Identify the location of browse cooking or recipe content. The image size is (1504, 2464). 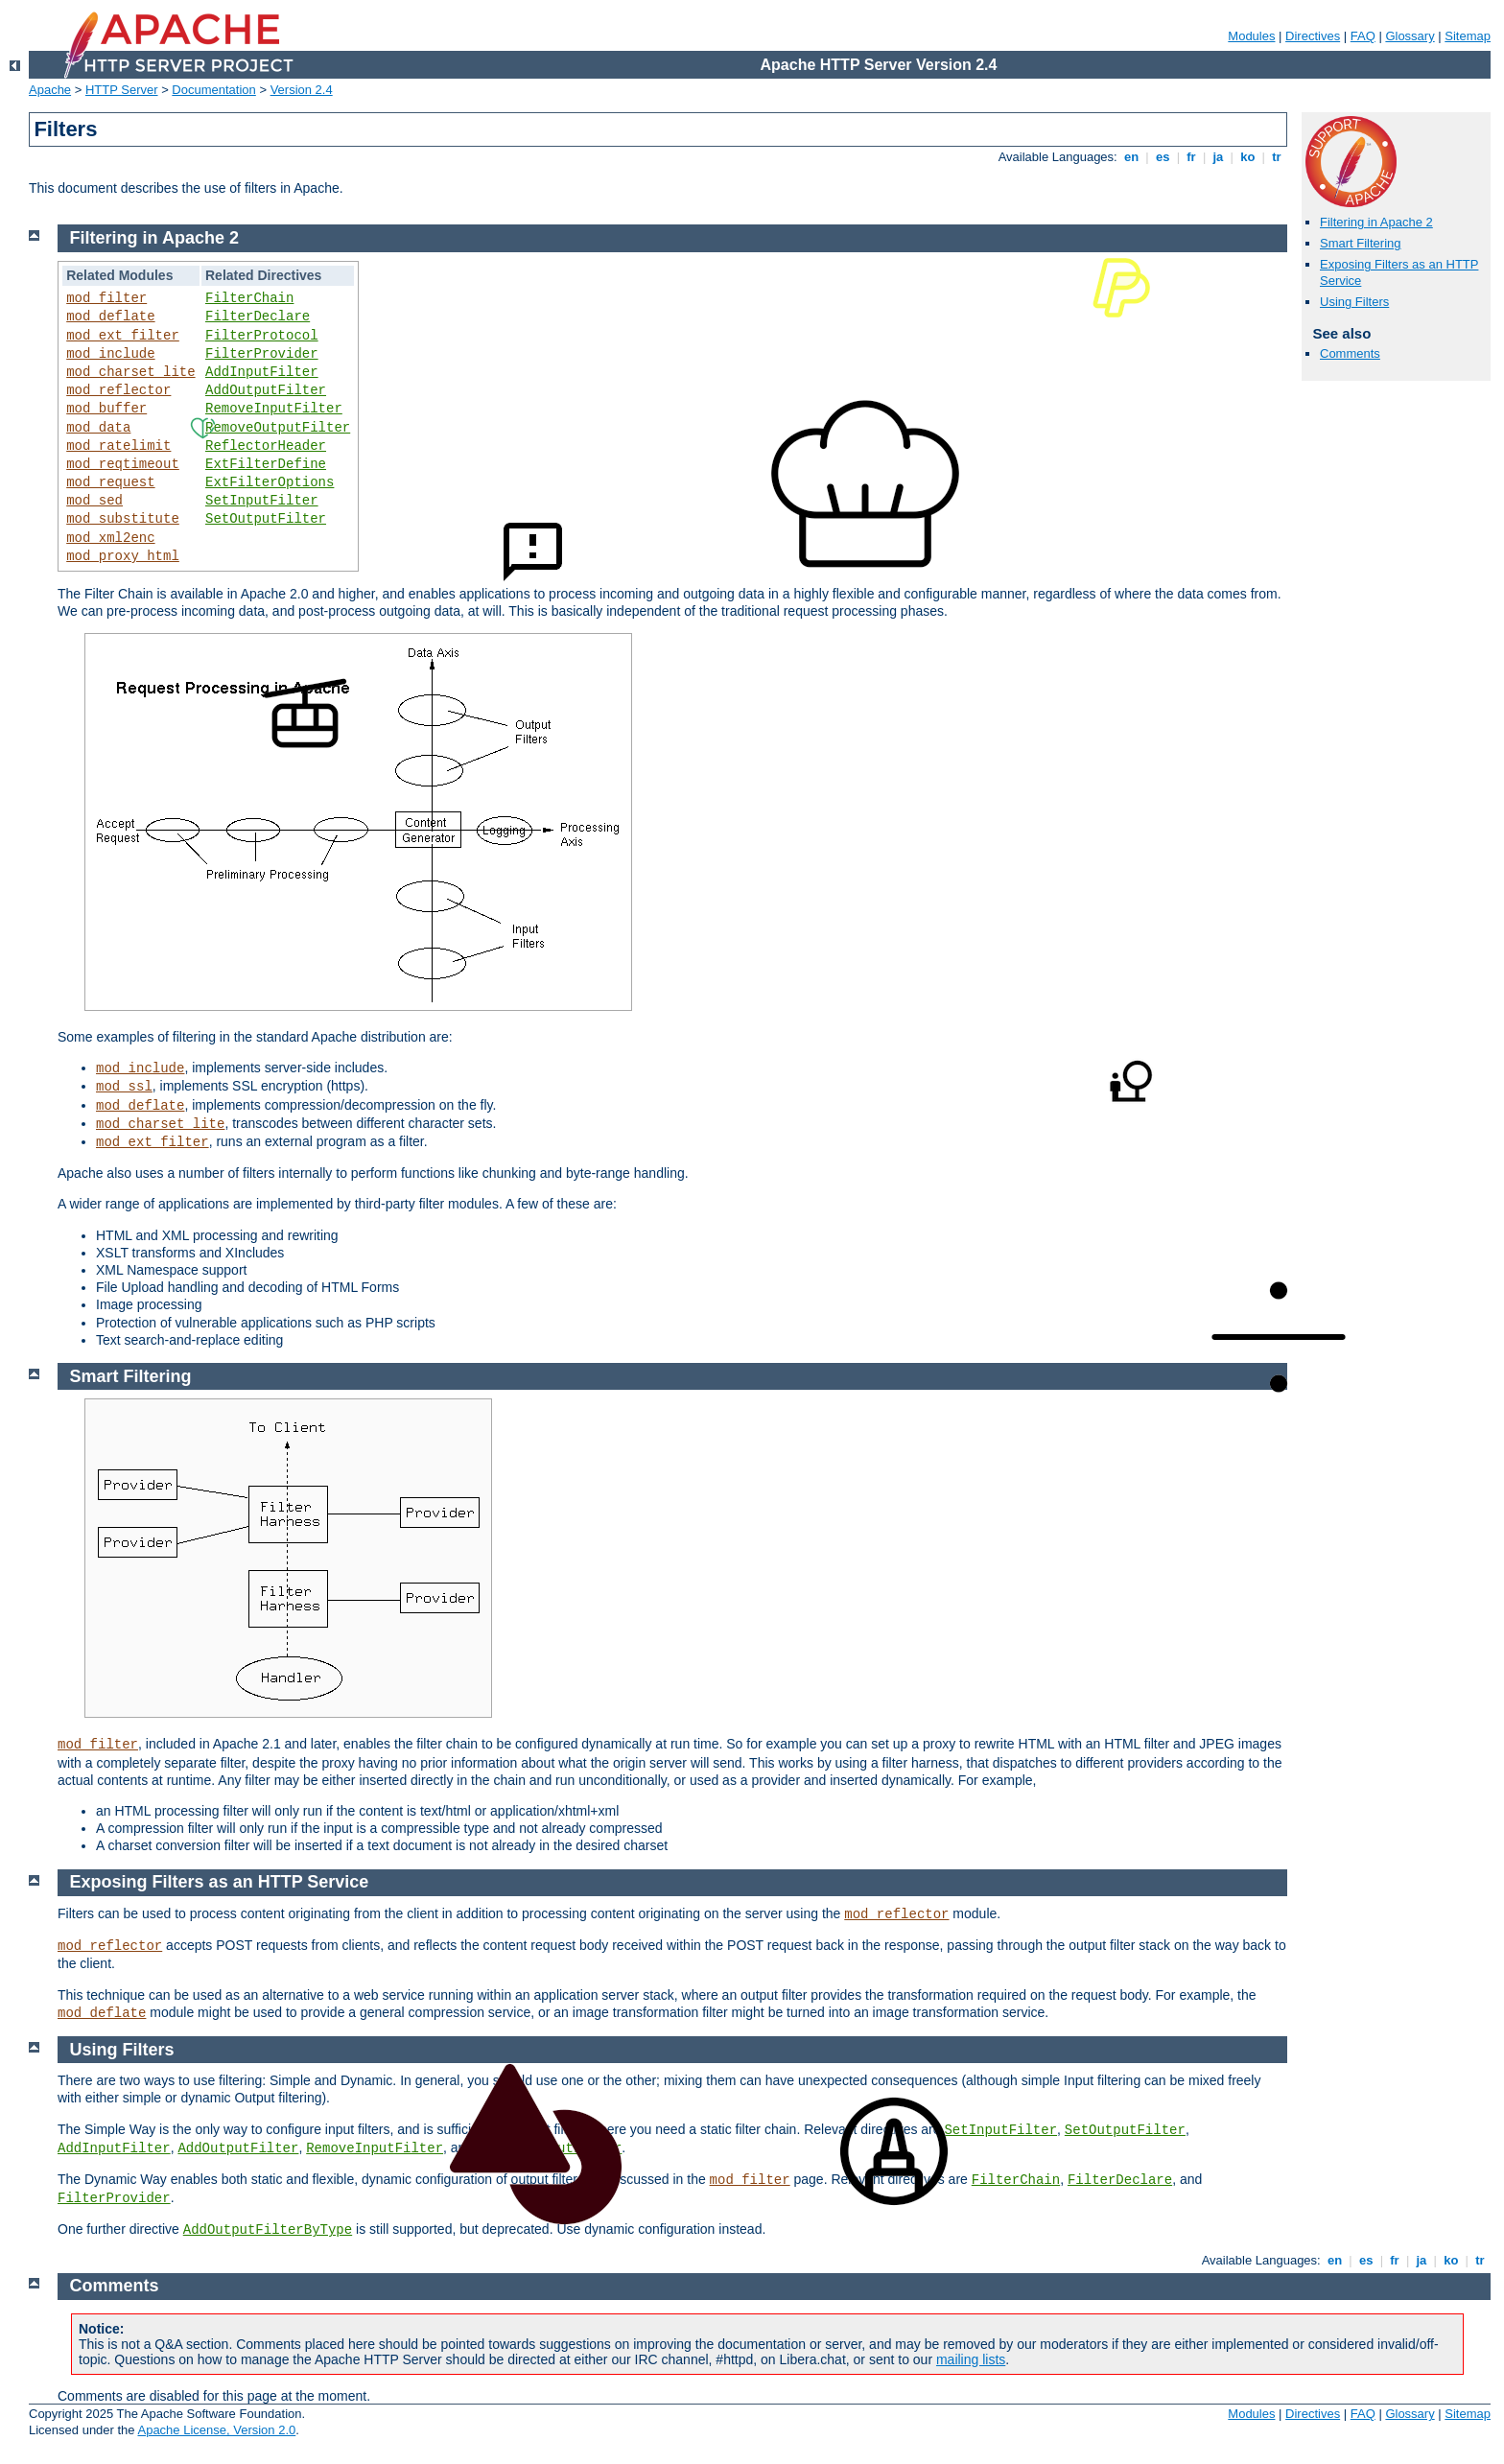
(865, 487).